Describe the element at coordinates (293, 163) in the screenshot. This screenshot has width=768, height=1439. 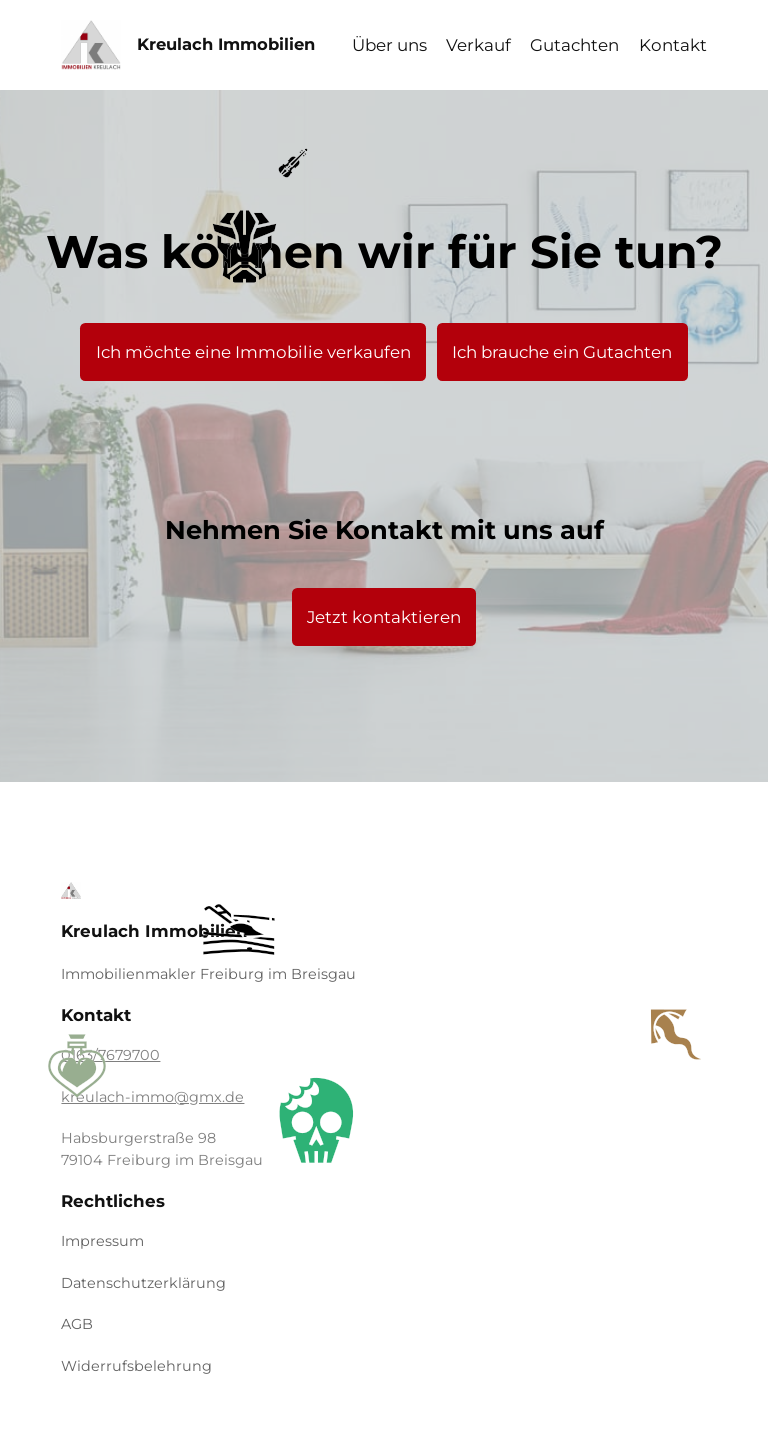
I see `access music or audio settings` at that location.